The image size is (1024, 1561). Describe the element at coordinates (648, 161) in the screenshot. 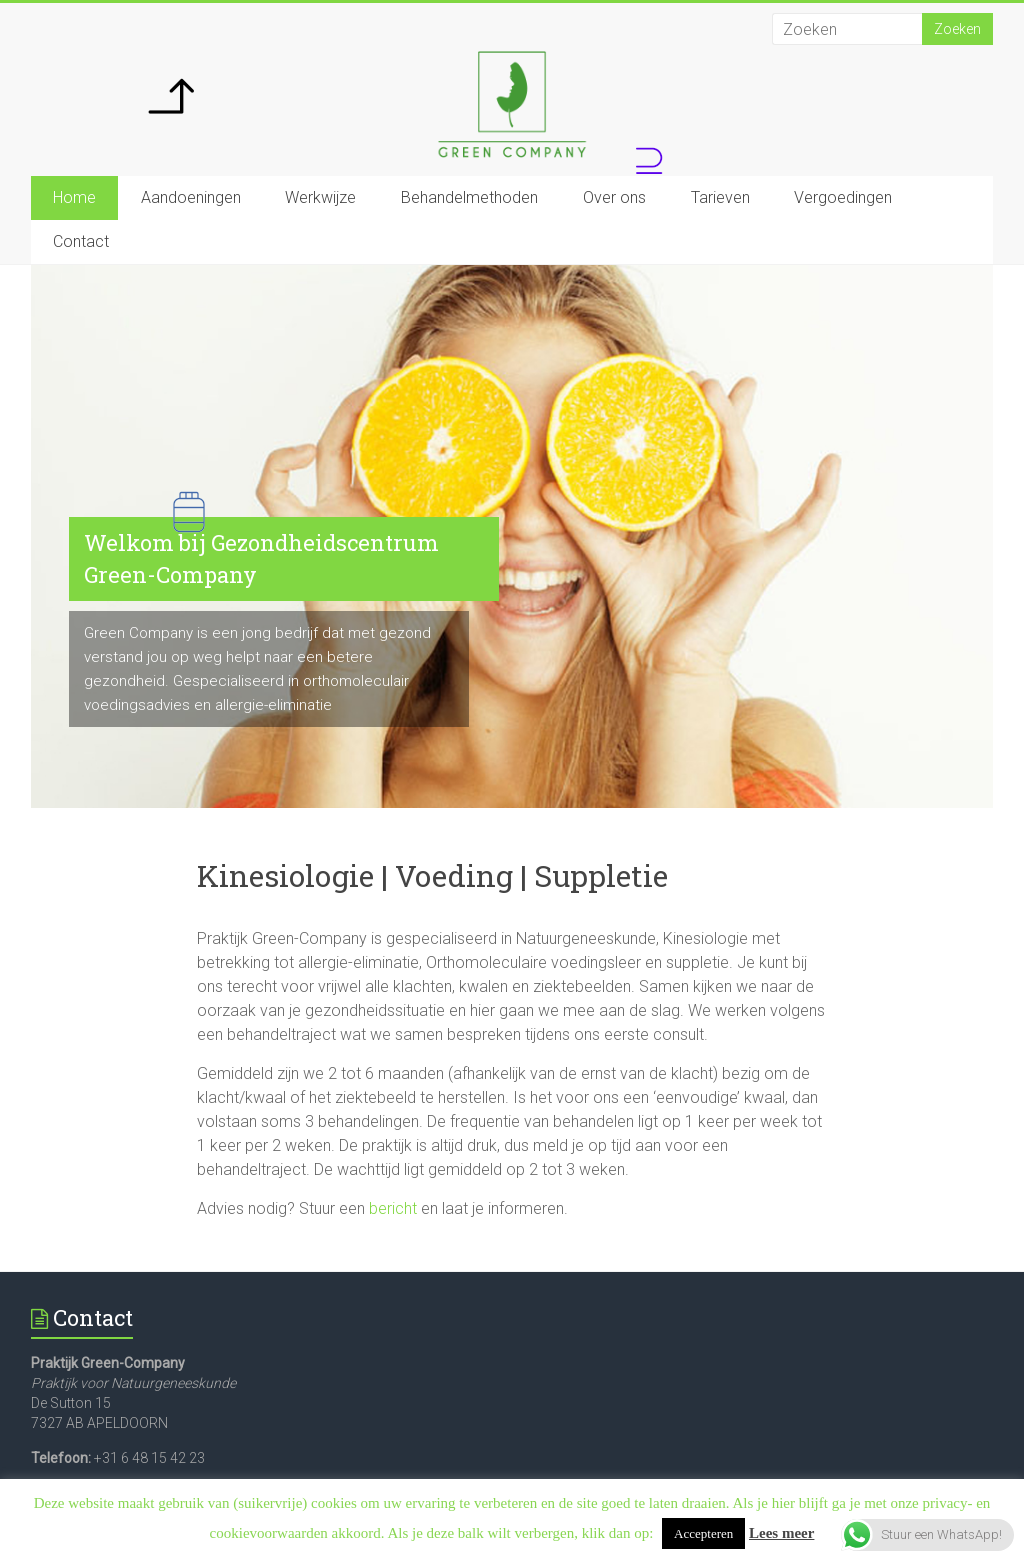

I see `indicates a superset mathematical relationship` at that location.